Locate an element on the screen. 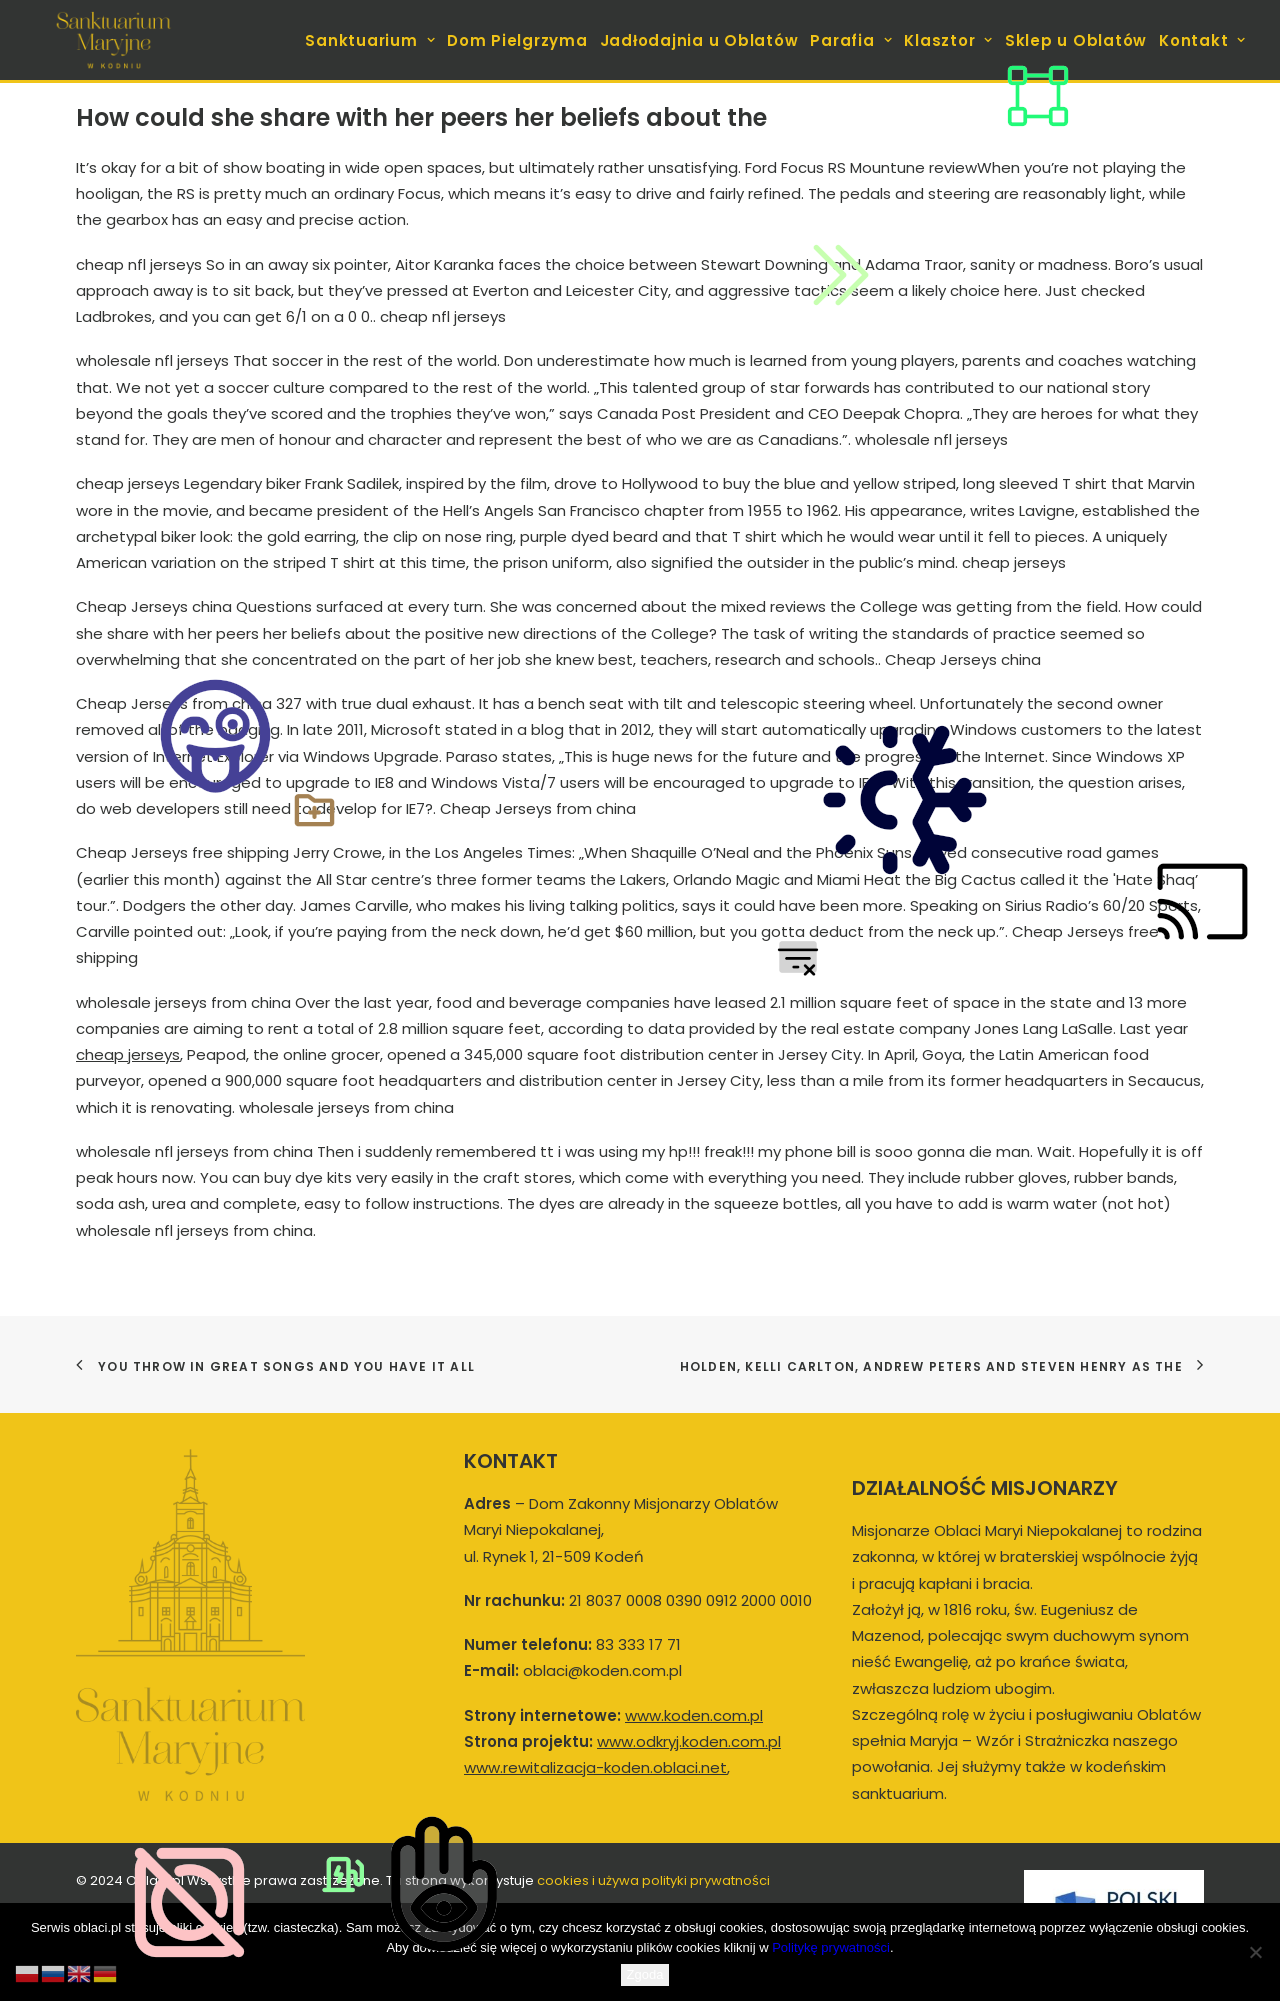 Image resolution: width=1280 pixels, height=2001 pixels. react with a playful or silly emoji is located at coordinates (215, 734).